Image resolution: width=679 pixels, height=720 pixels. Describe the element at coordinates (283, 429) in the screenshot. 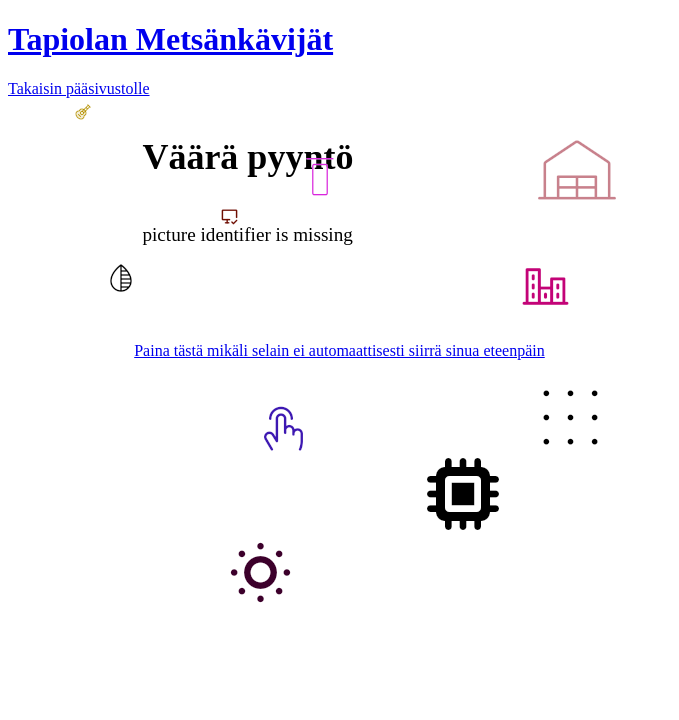

I see `tap to interact with this element` at that location.